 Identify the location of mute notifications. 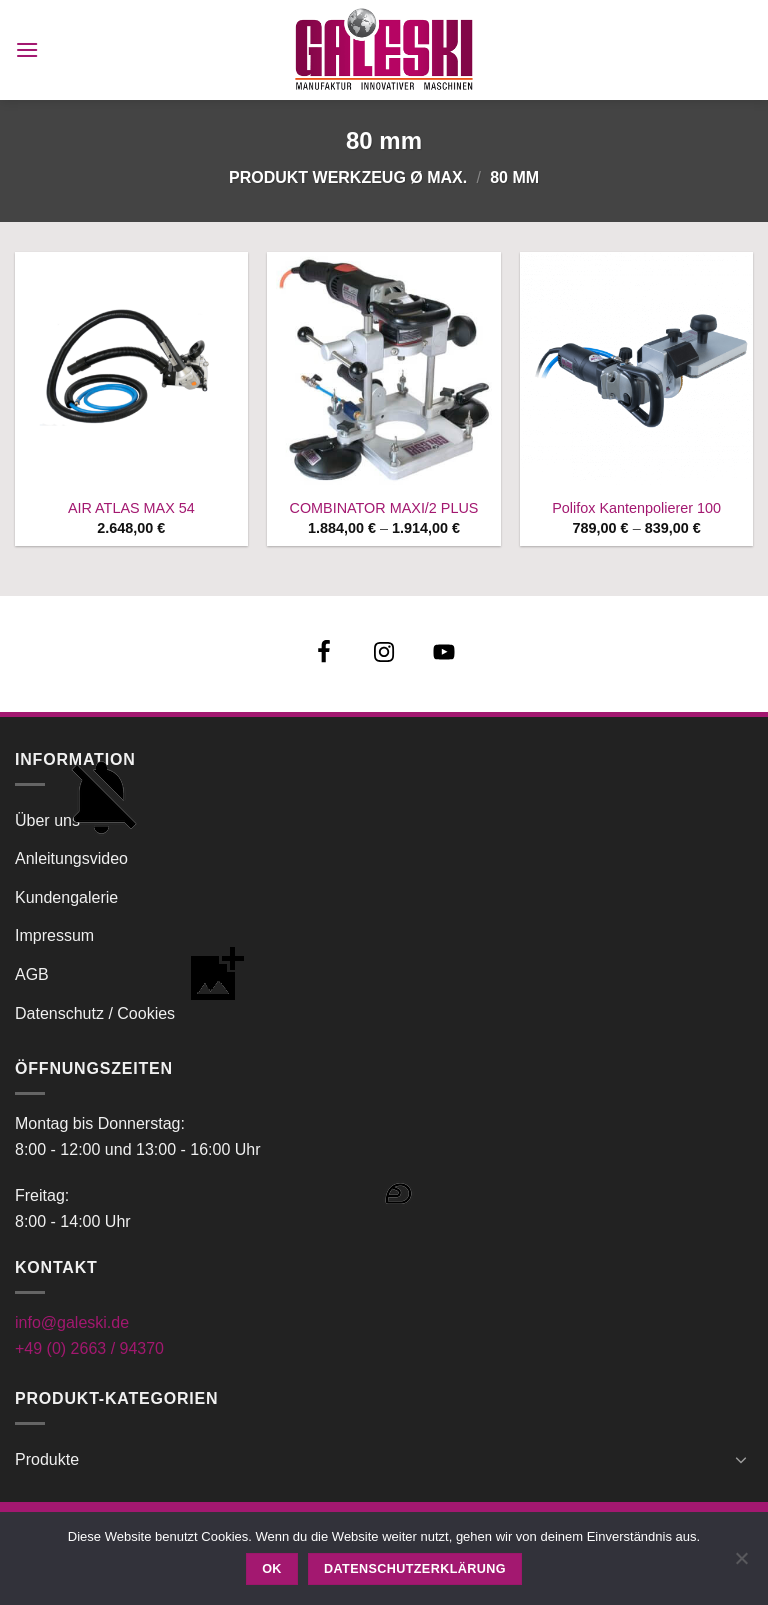
(101, 796).